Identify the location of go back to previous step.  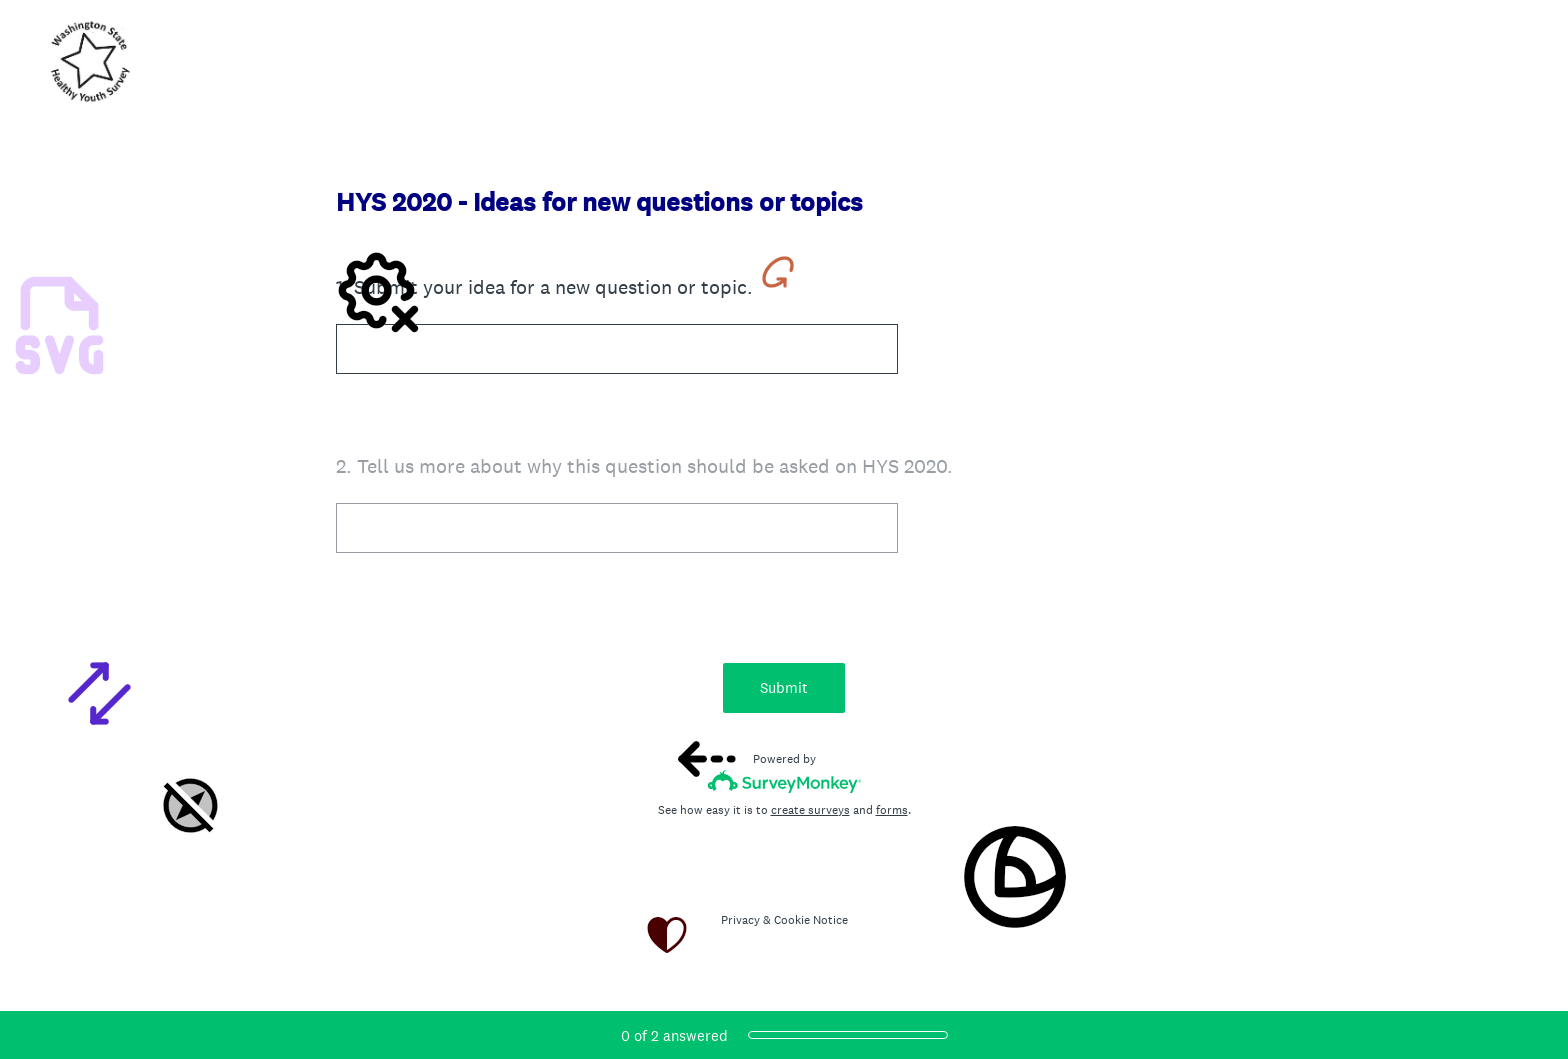
(707, 759).